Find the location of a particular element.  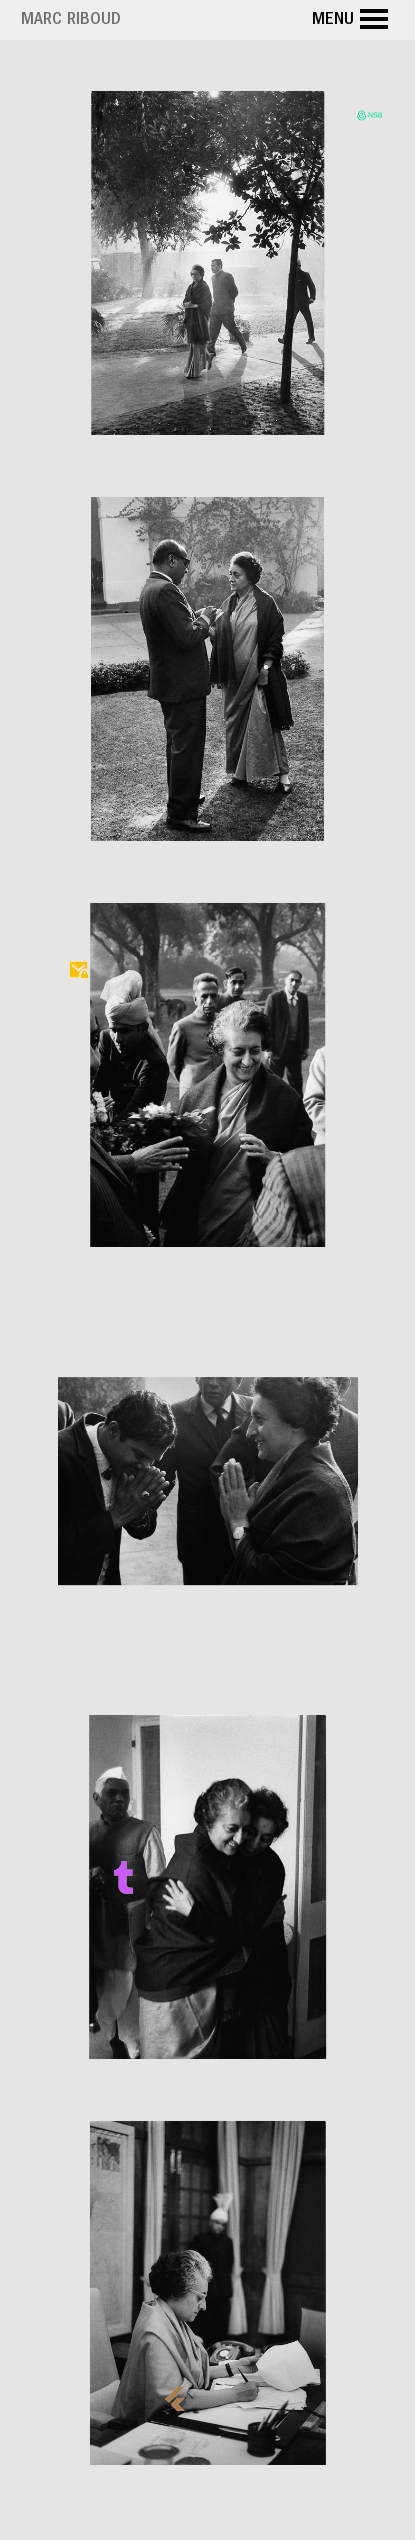

secure or encrypted email is located at coordinates (78, 969).